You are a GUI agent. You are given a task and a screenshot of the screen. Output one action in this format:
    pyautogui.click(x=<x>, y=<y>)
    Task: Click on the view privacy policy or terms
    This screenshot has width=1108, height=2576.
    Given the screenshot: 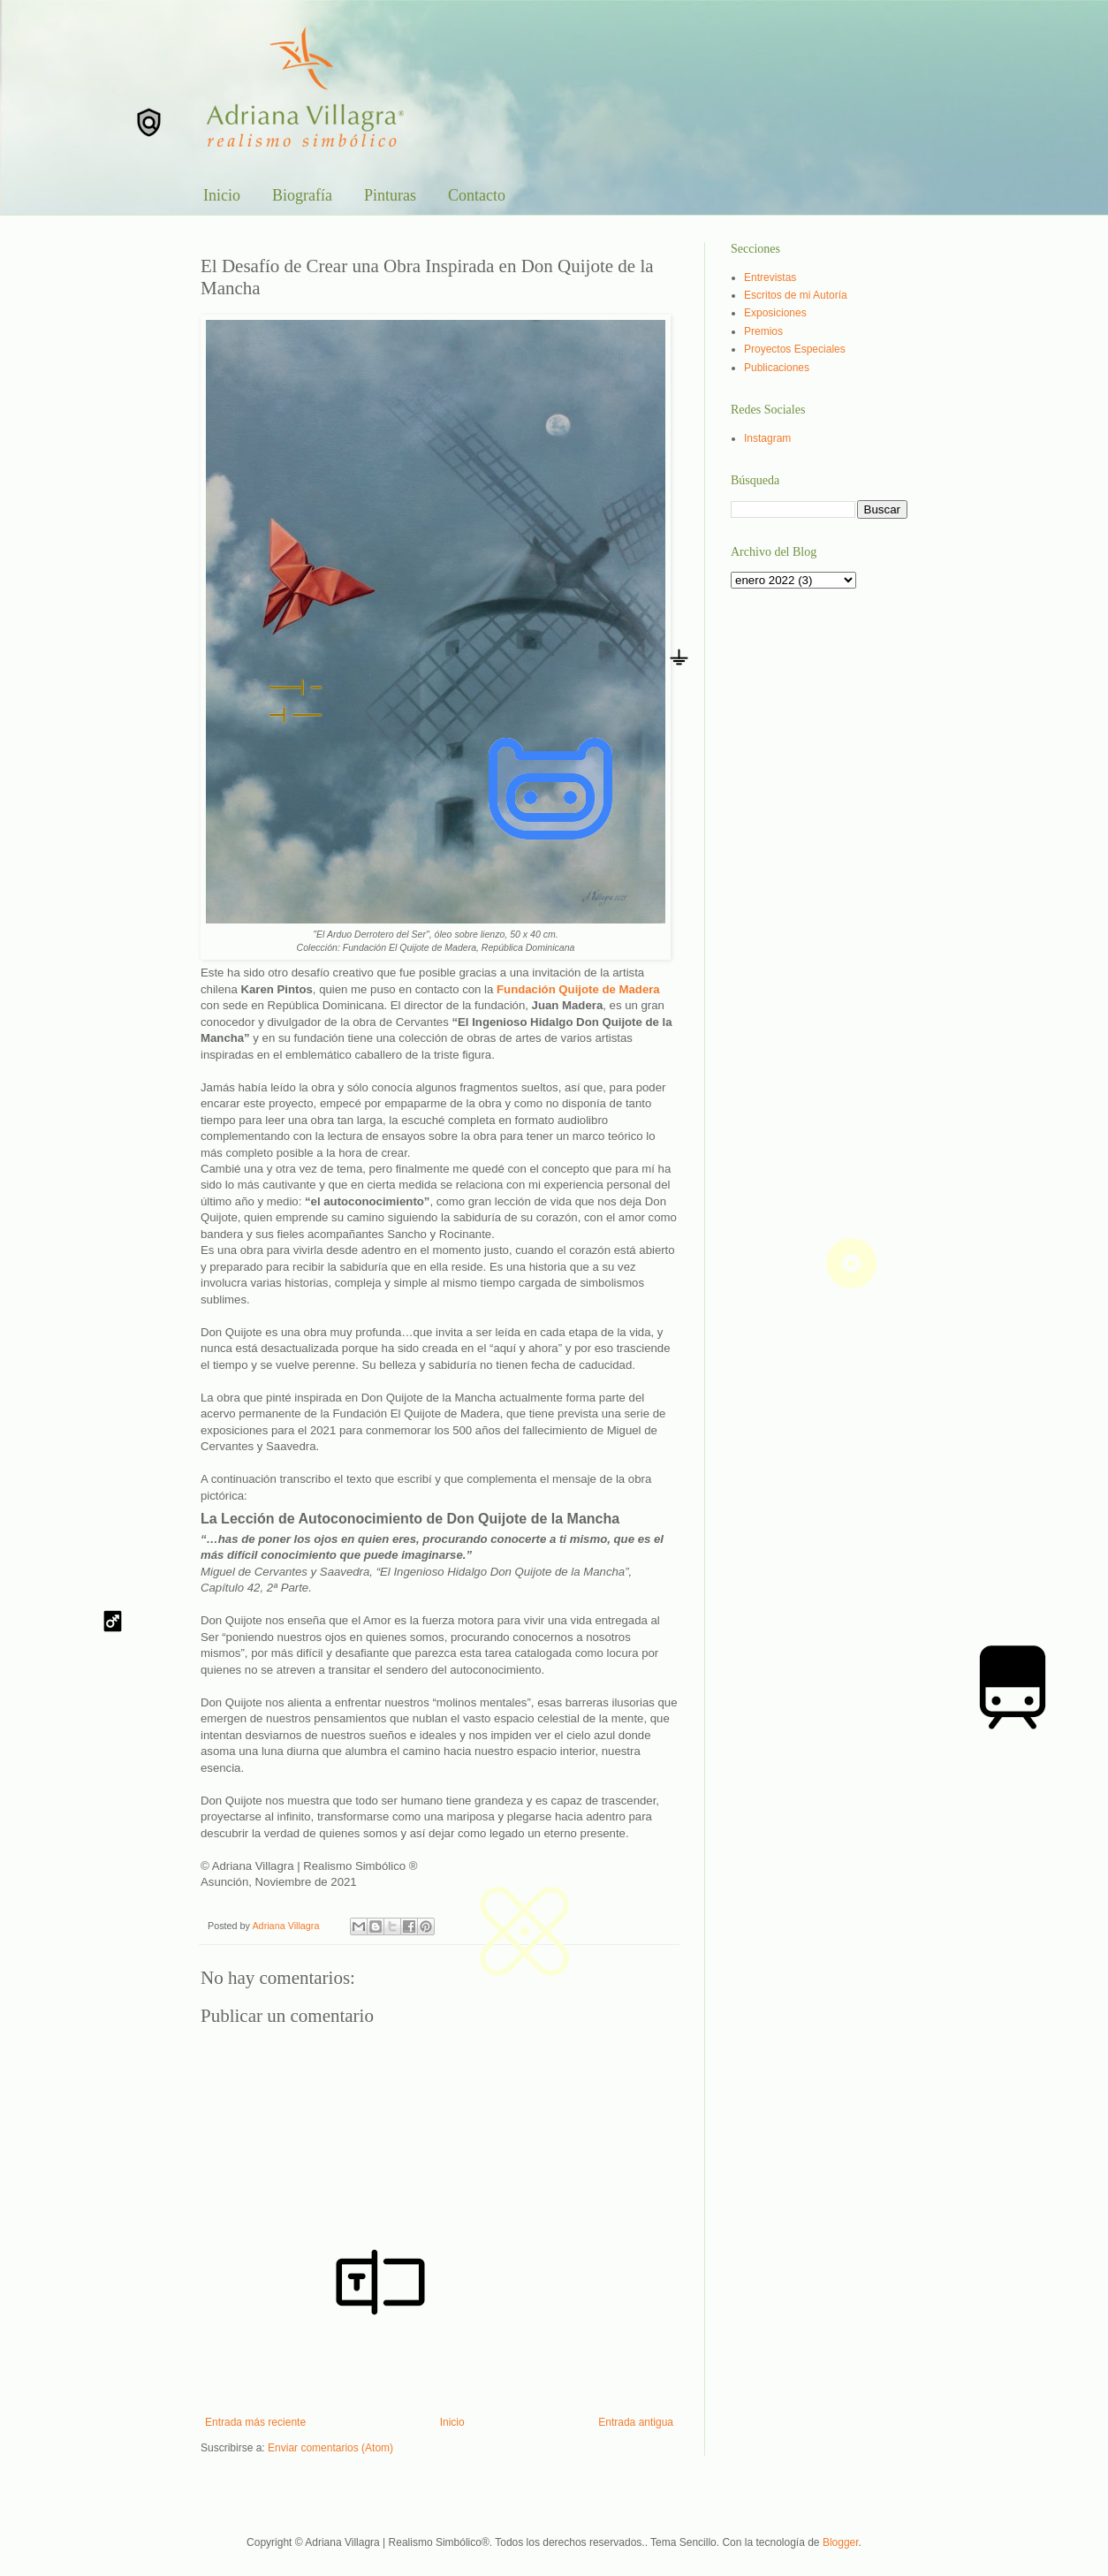 What is the action you would take?
    pyautogui.click(x=148, y=122)
    